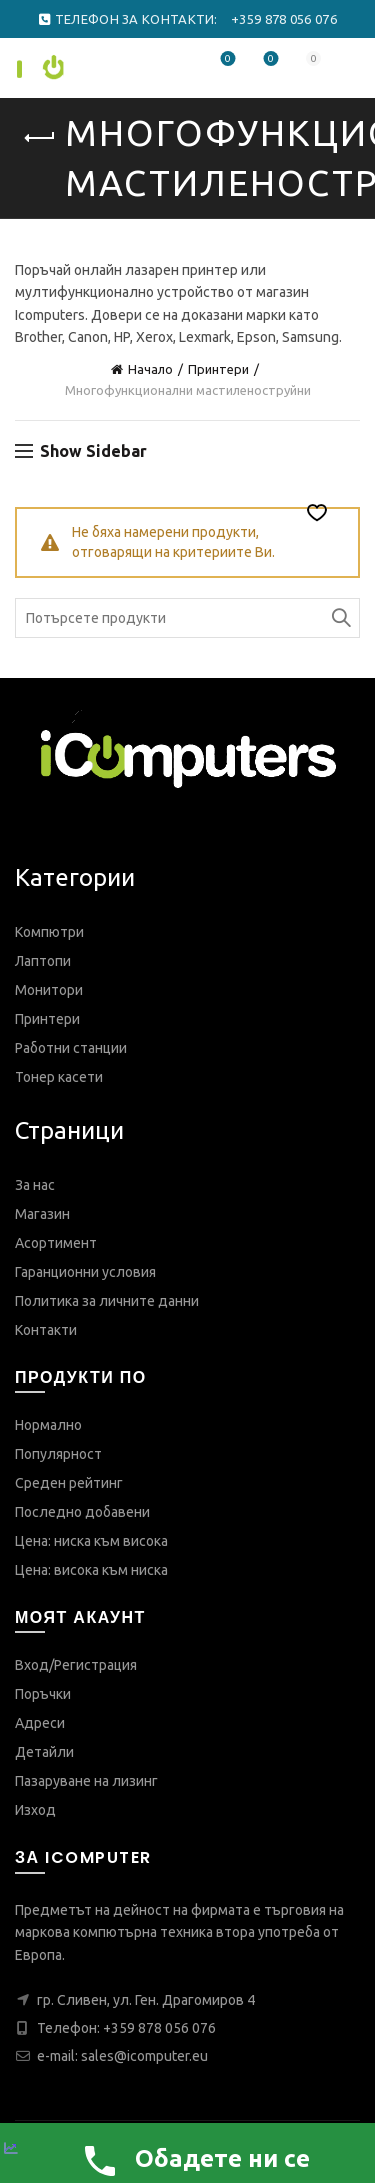  What do you see at coordinates (11, 2148) in the screenshot?
I see `view analytics or performance trends` at bounding box center [11, 2148].